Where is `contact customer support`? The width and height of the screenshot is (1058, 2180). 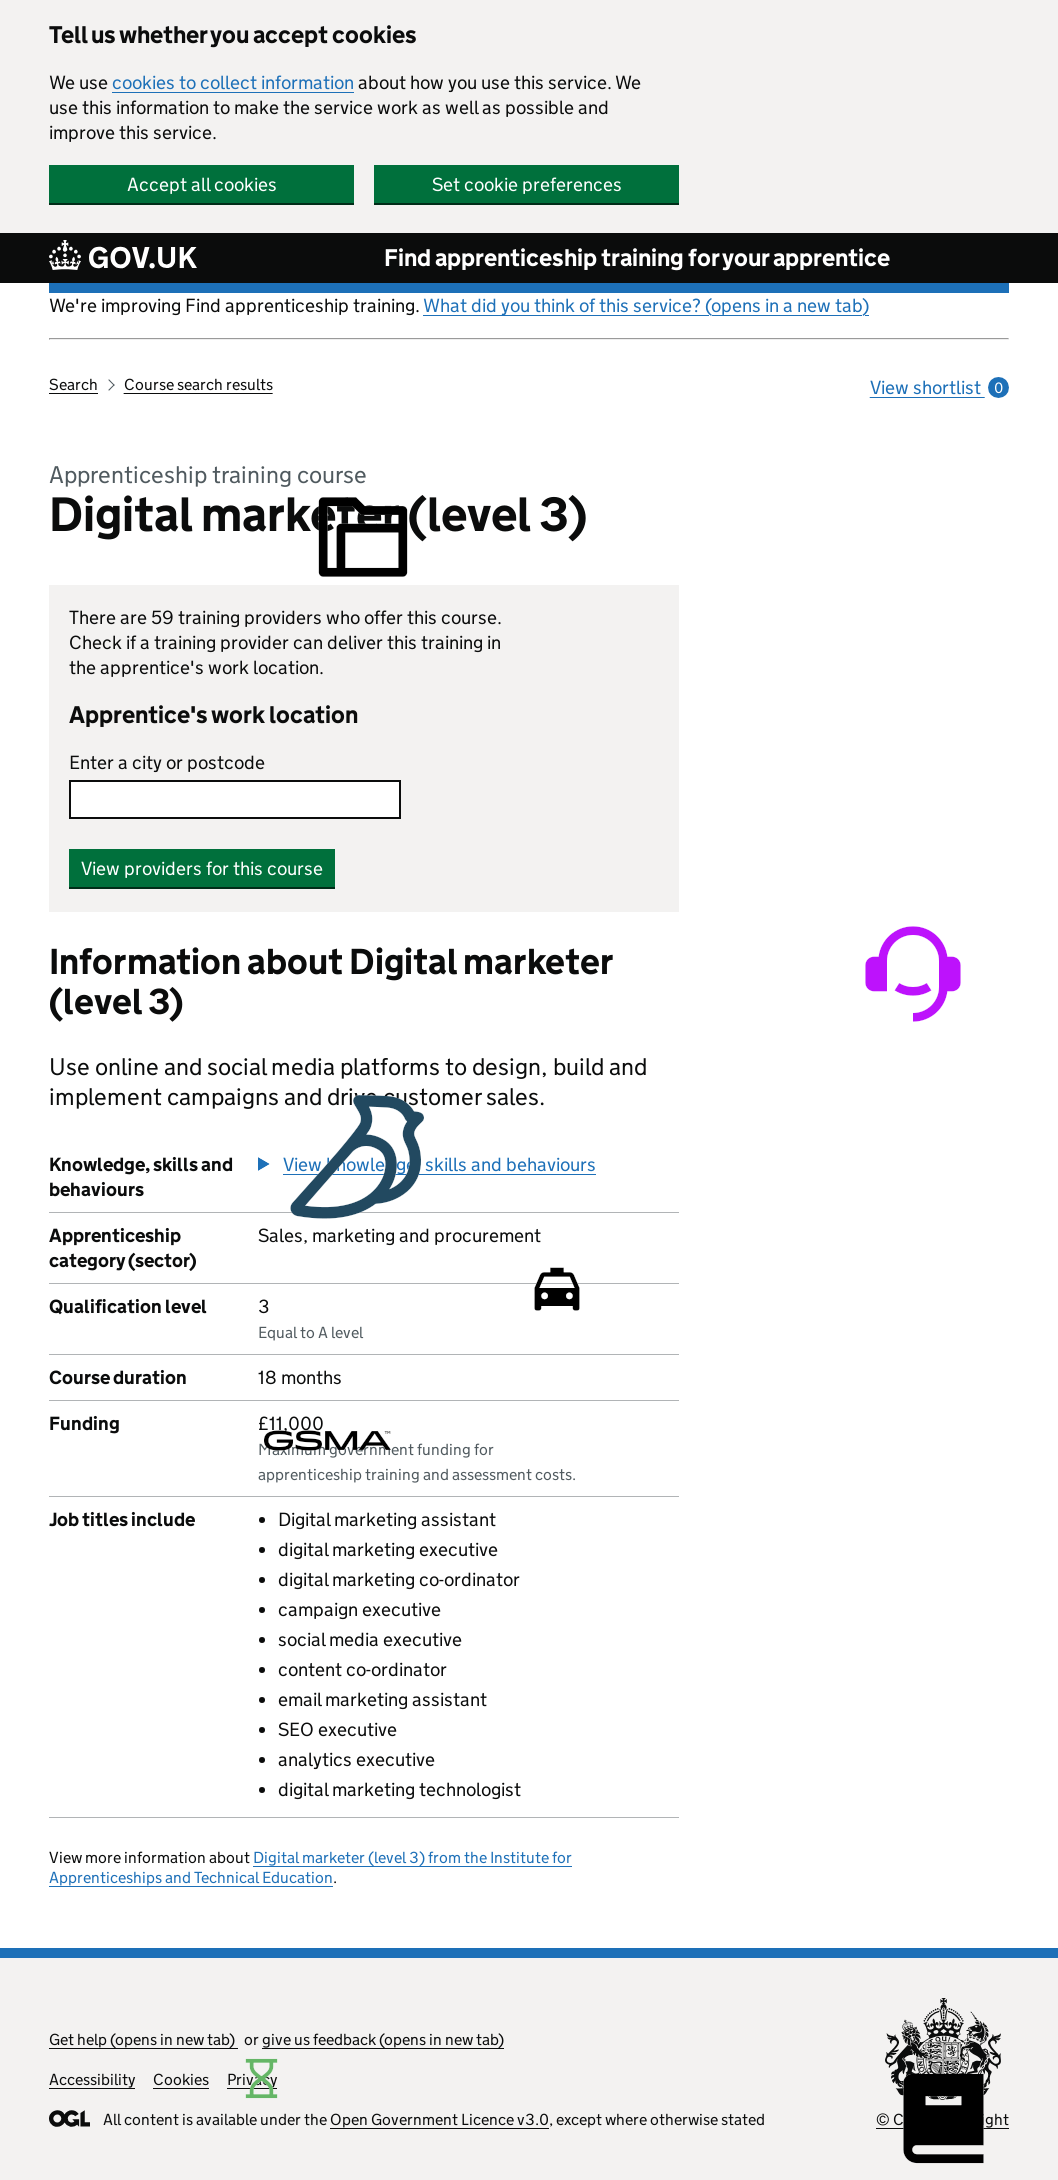 contact customer support is located at coordinates (913, 974).